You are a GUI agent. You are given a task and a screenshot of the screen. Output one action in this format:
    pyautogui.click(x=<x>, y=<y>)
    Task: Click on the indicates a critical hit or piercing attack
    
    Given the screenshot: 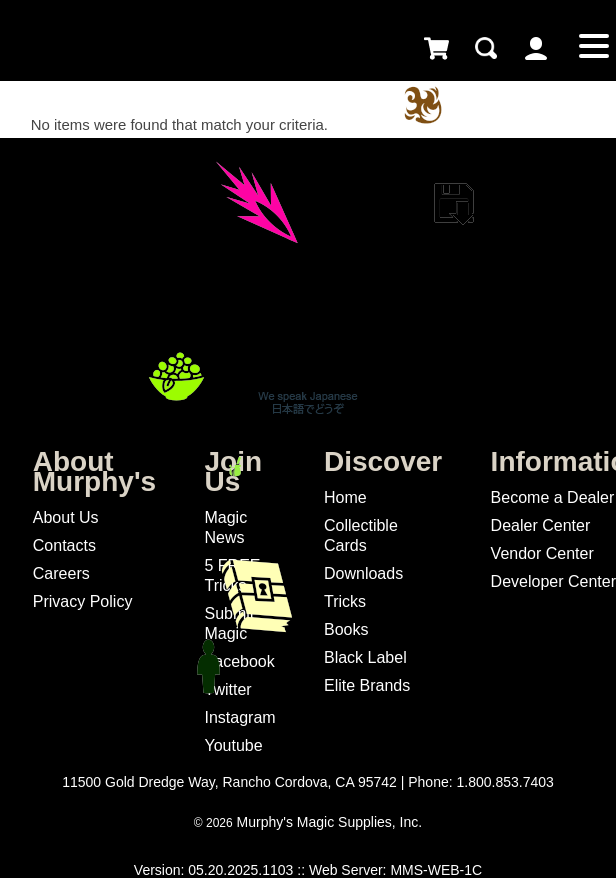 What is the action you would take?
    pyautogui.click(x=256, y=202)
    